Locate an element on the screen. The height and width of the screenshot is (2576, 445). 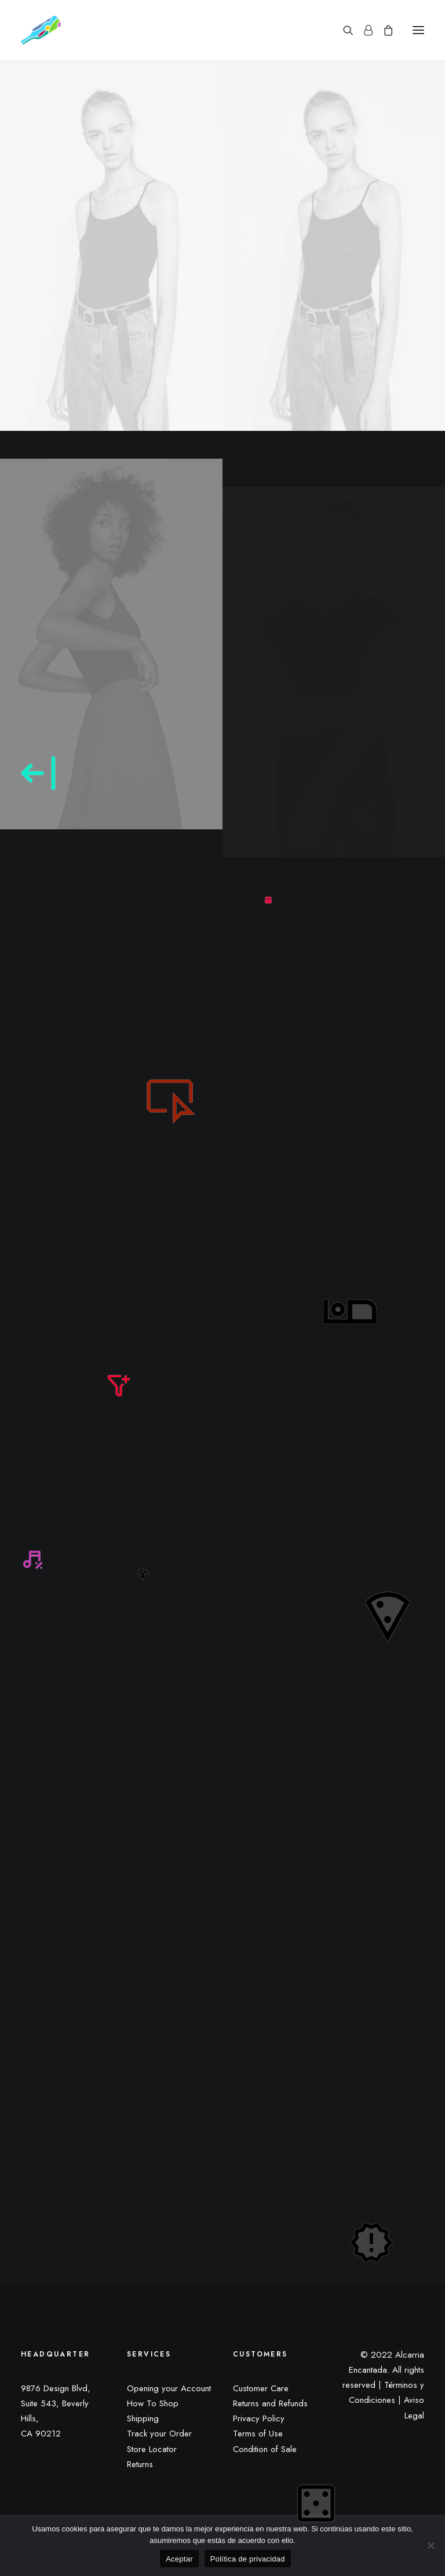
add a new filter is located at coordinates (119, 1385).